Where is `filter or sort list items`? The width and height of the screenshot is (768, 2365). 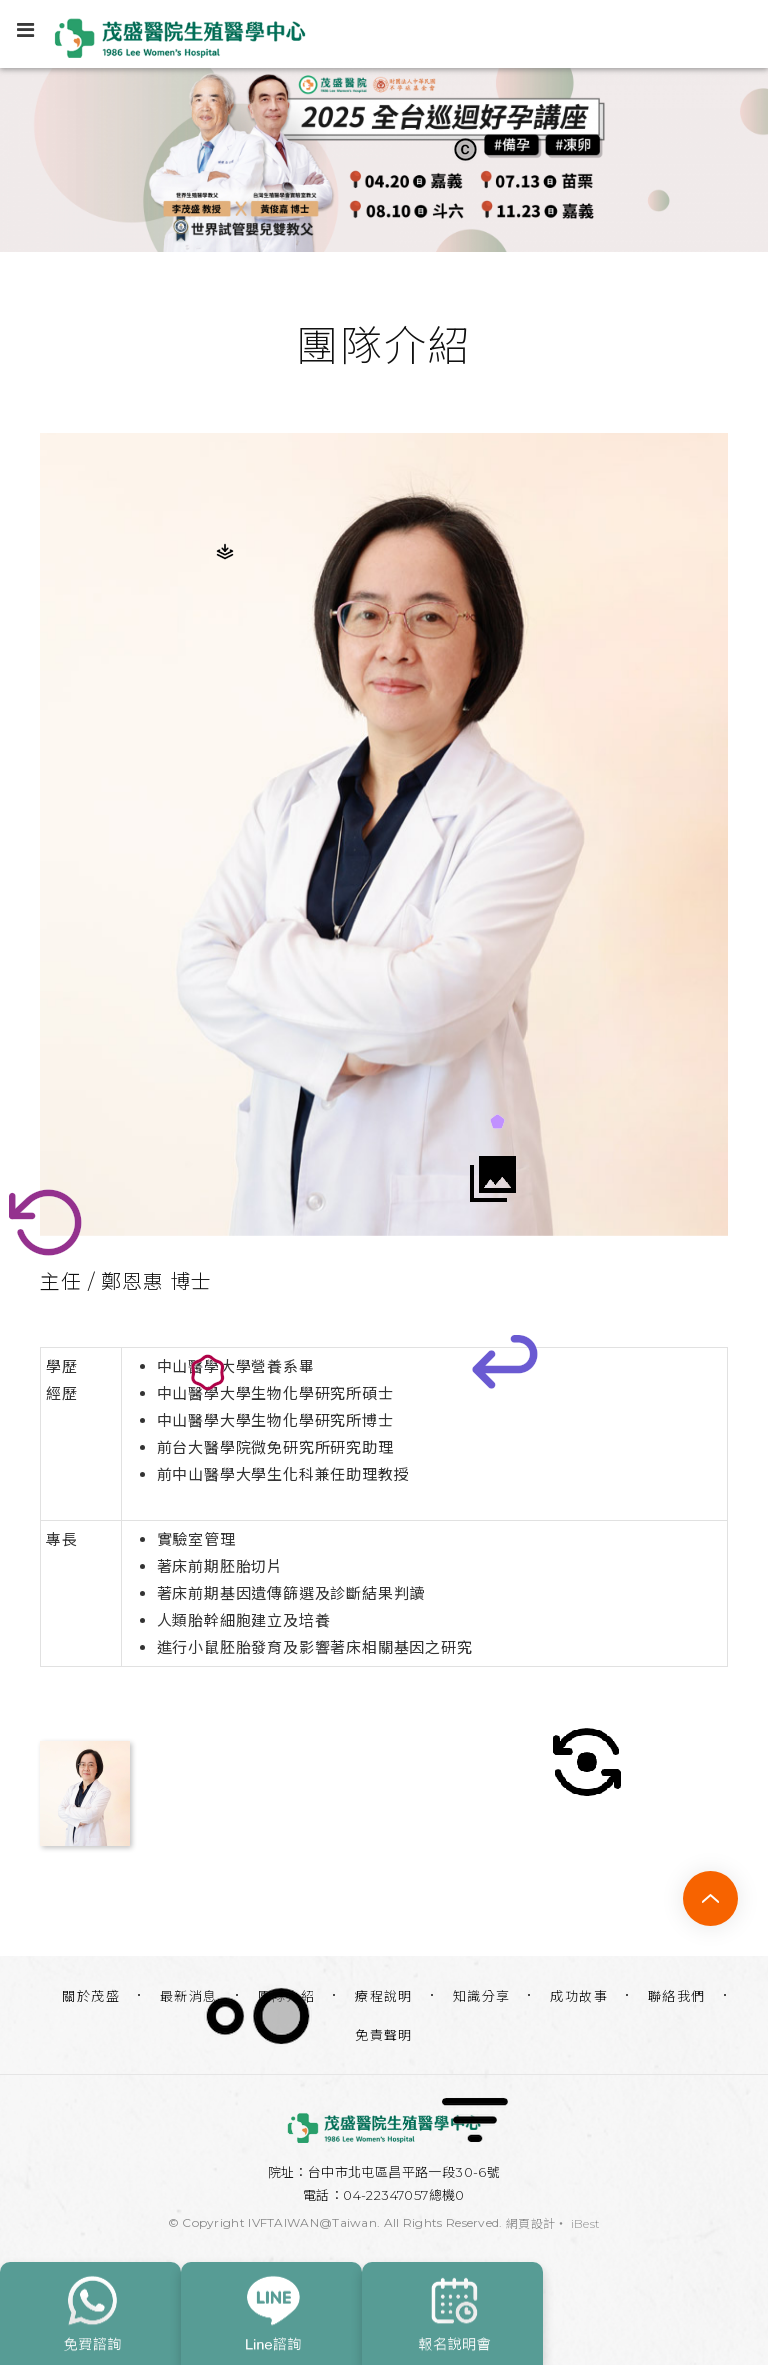 filter or sort list items is located at coordinates (475, 2120).